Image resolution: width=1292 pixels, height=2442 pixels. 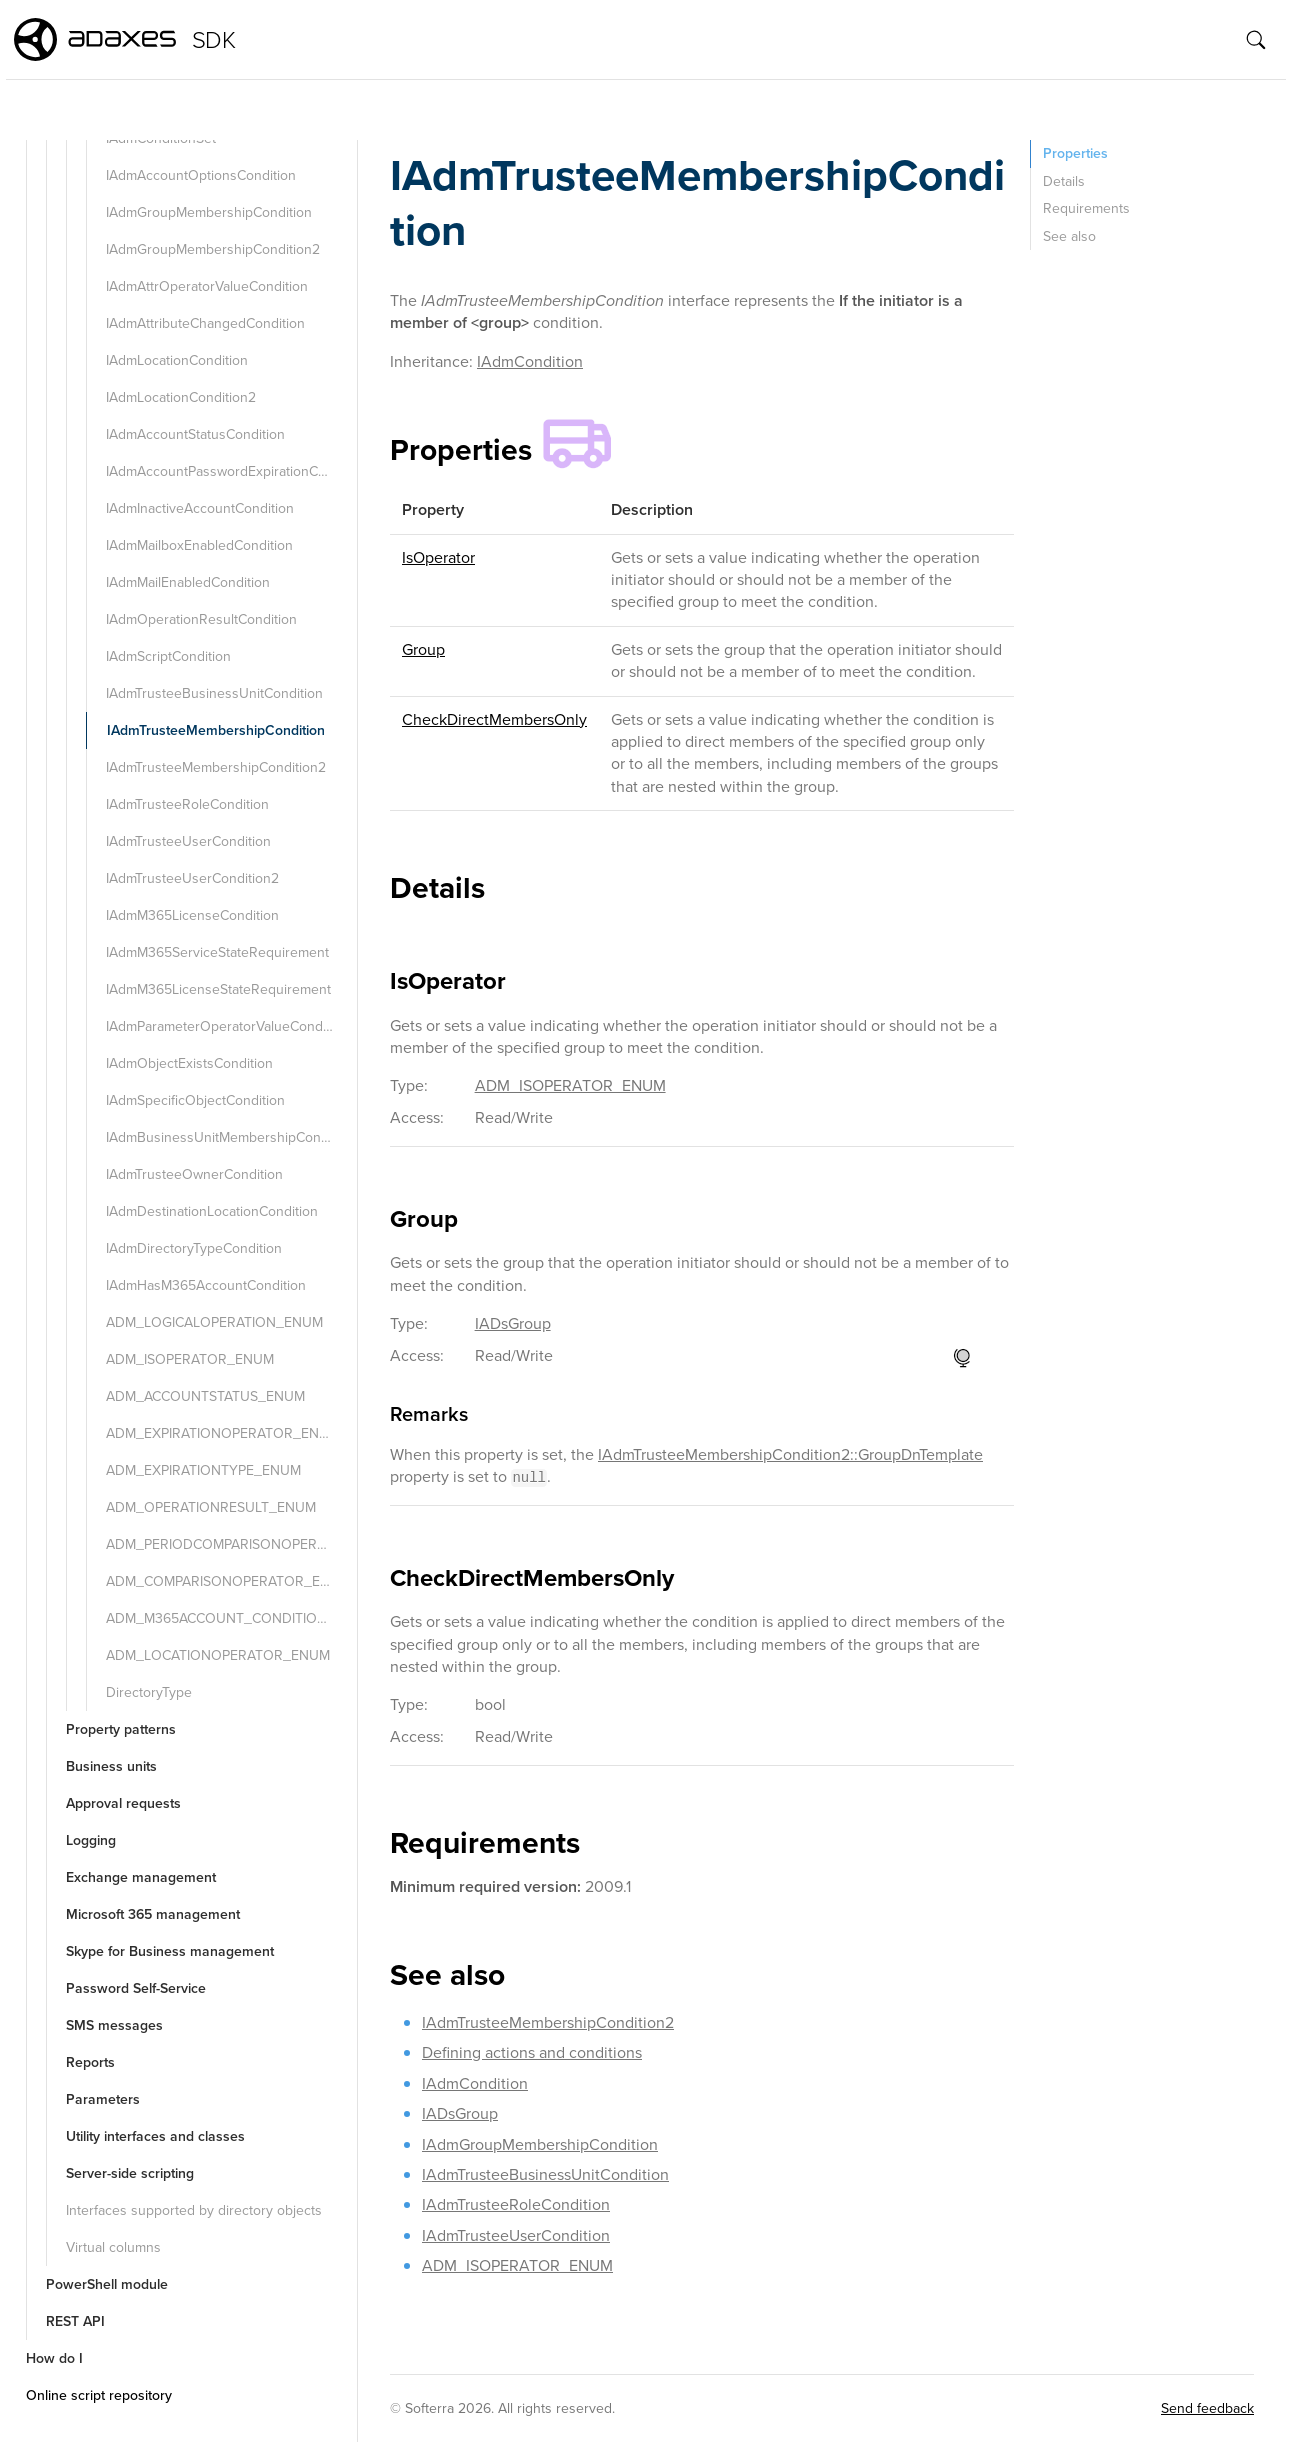 I want to click on track your delivery status, so click(x=575, y=440).